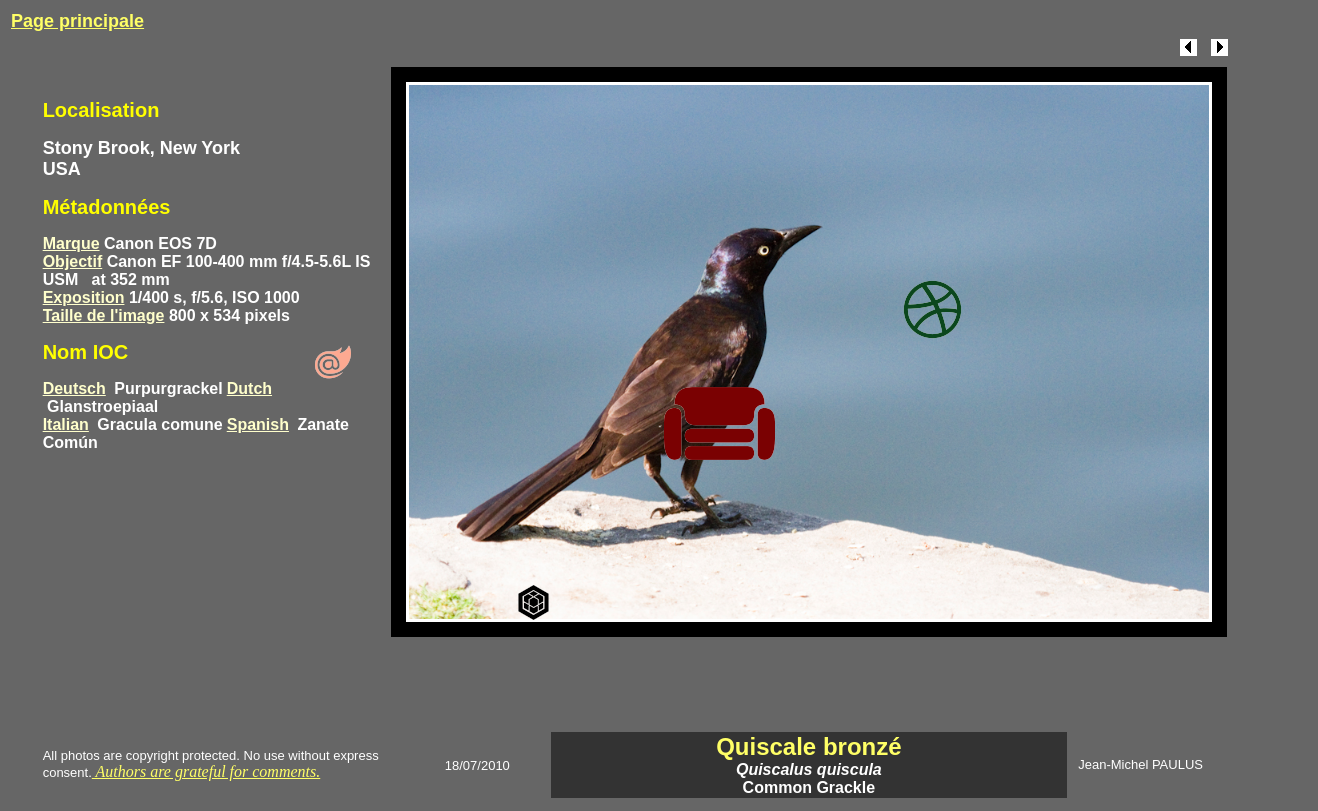 The height and width of the screenshot is (811, 1318). Describe the element at coordinates (932, 309) in the screenshot. I see `visit Dribbble profile or portfolio` at that location.